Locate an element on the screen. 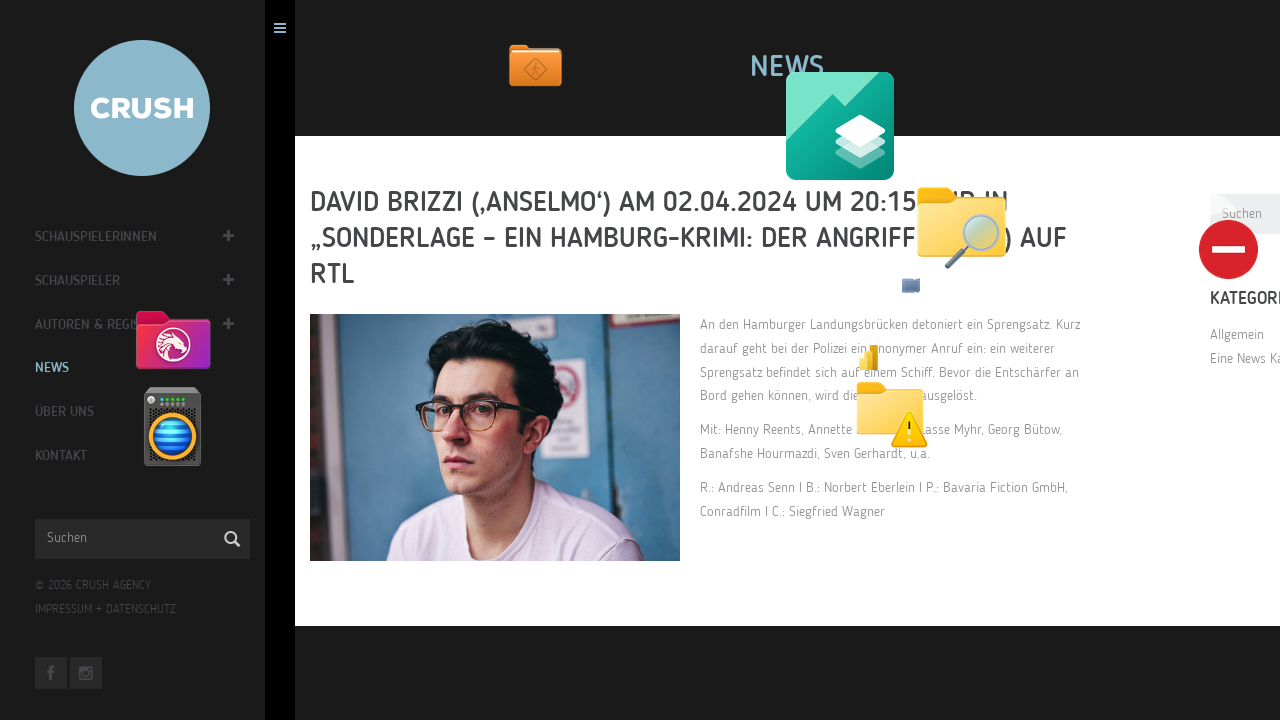 This screenshot has height=720, width=1280. search within folder contents is located at coordinates (961, 224).